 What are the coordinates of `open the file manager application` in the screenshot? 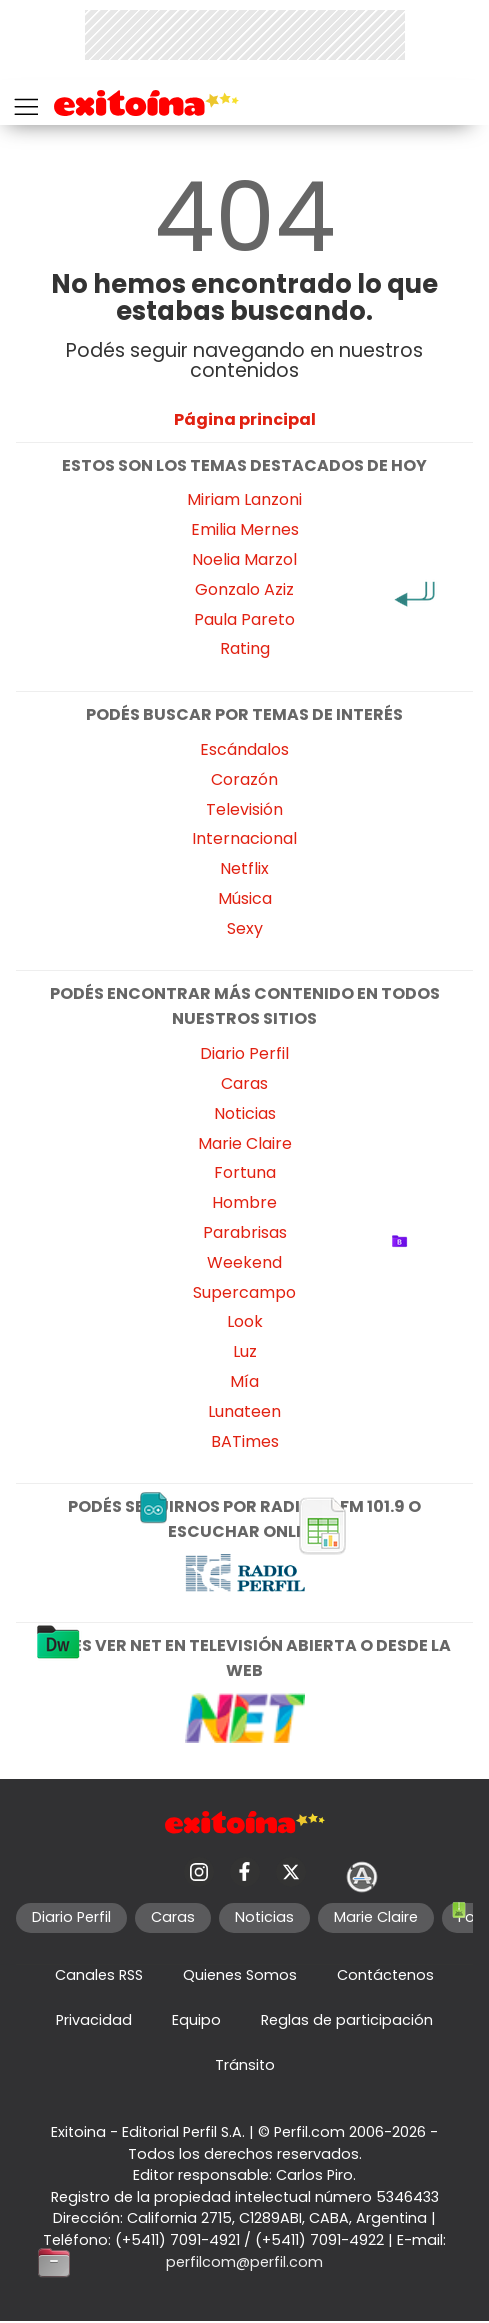 It's located at (54, 2262).